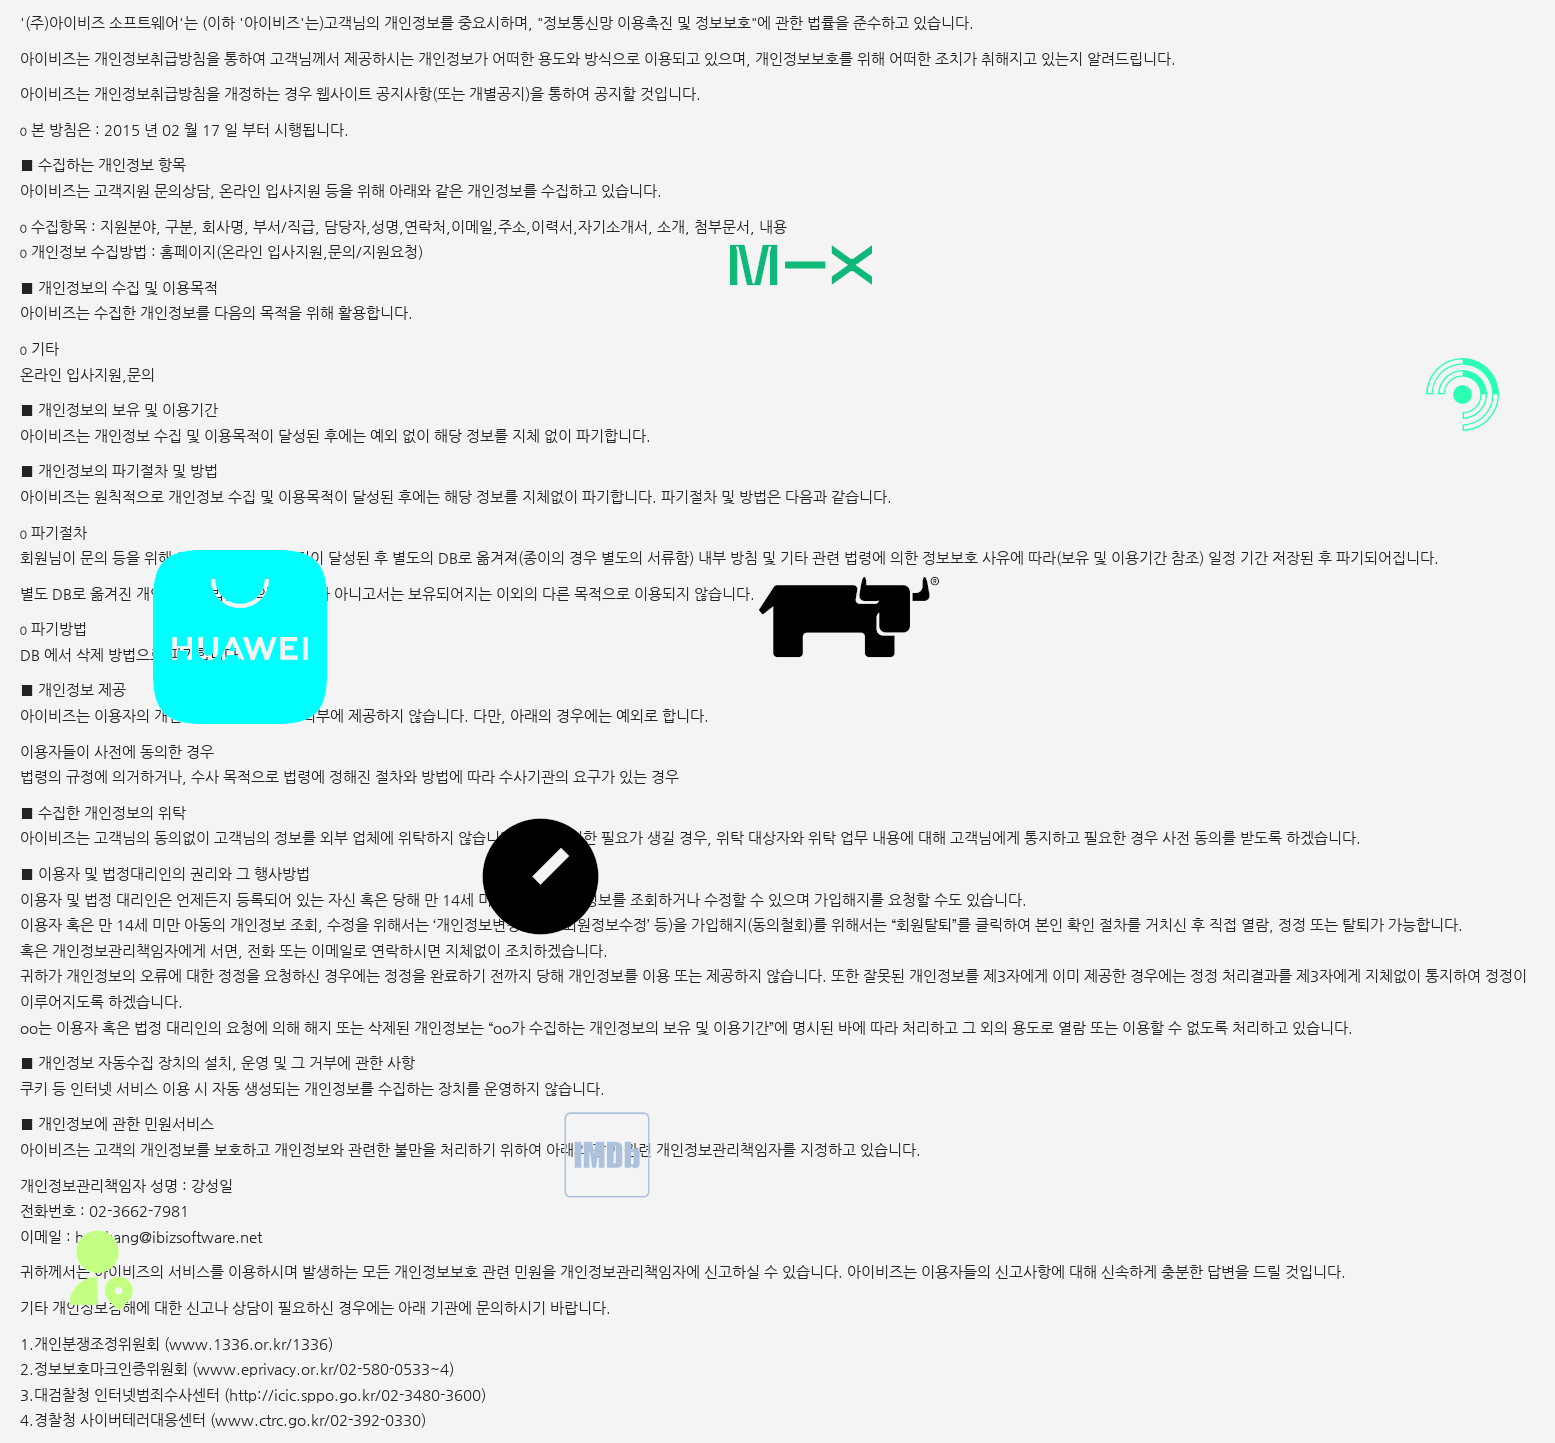 This screenshot has height=1443, width=1555. What do you see at coordinates (540, 876) in the screenshot?
I see `start or set a timer` at bounding box center [540, 876].